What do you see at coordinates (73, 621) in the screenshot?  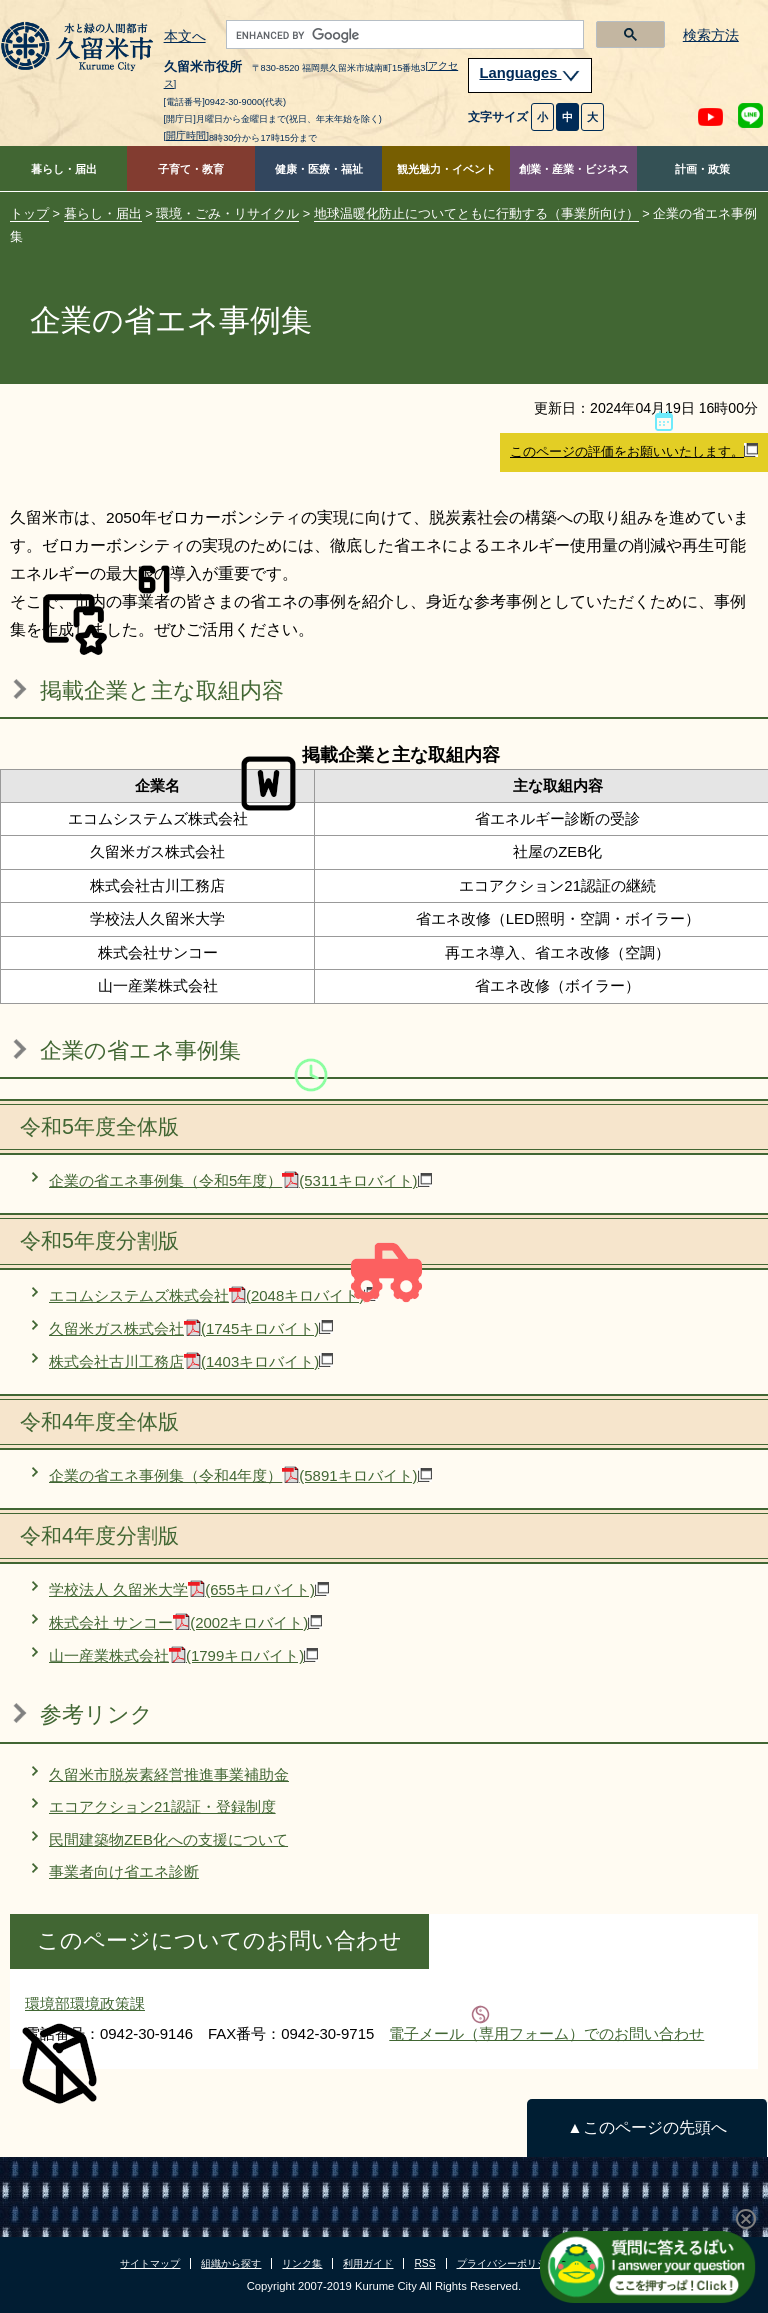 I see `favorite or star a connected device` at bounding box center [73, 621].